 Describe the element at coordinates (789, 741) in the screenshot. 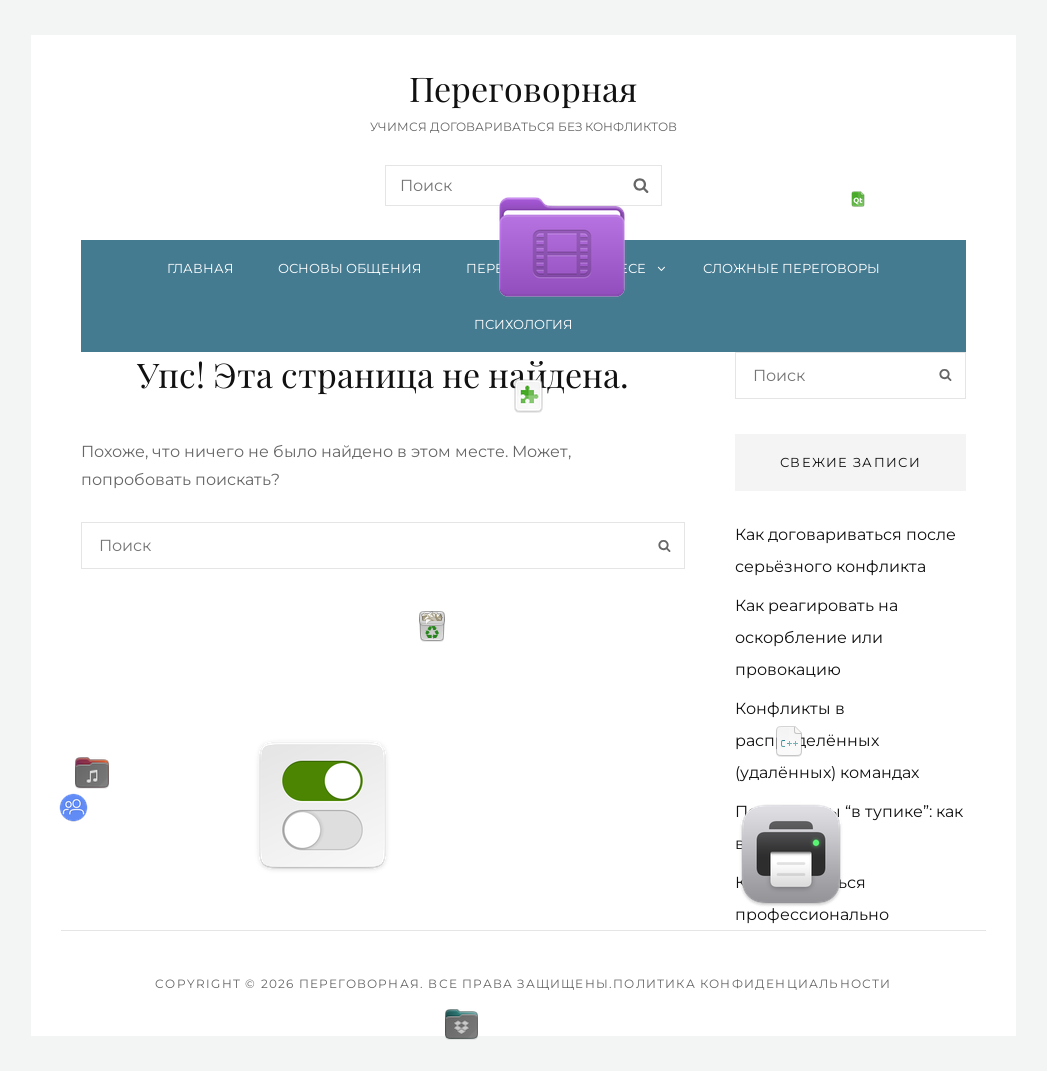

I see `a C++ source code file` at that location.